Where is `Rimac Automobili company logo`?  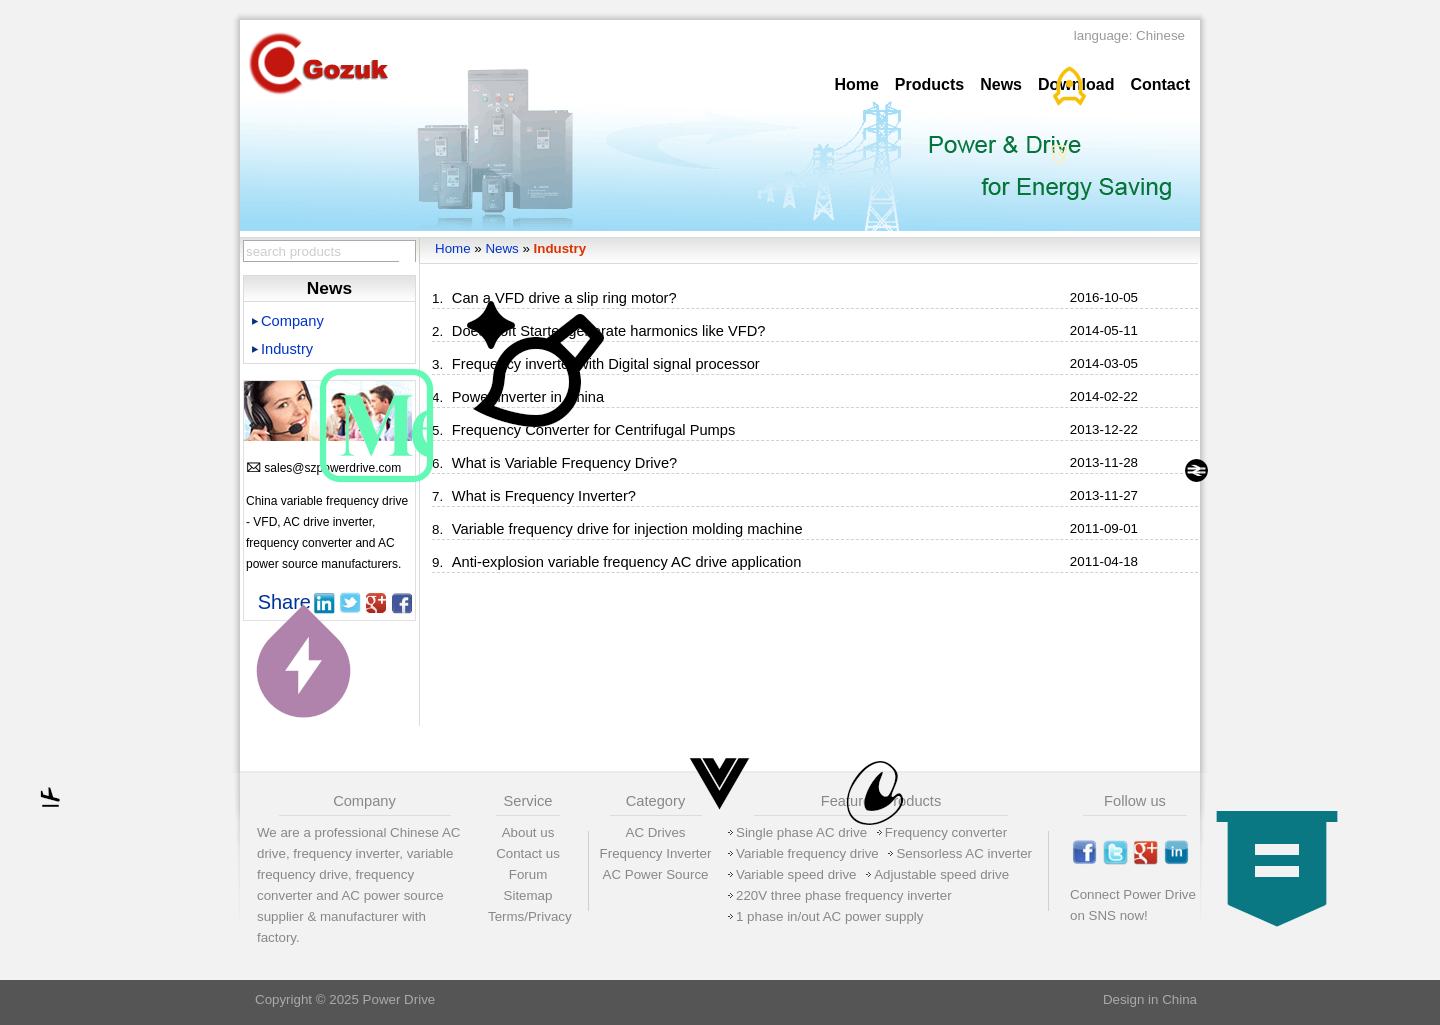
Rimac Automobili company logo is located at coordinates (1059, 155).